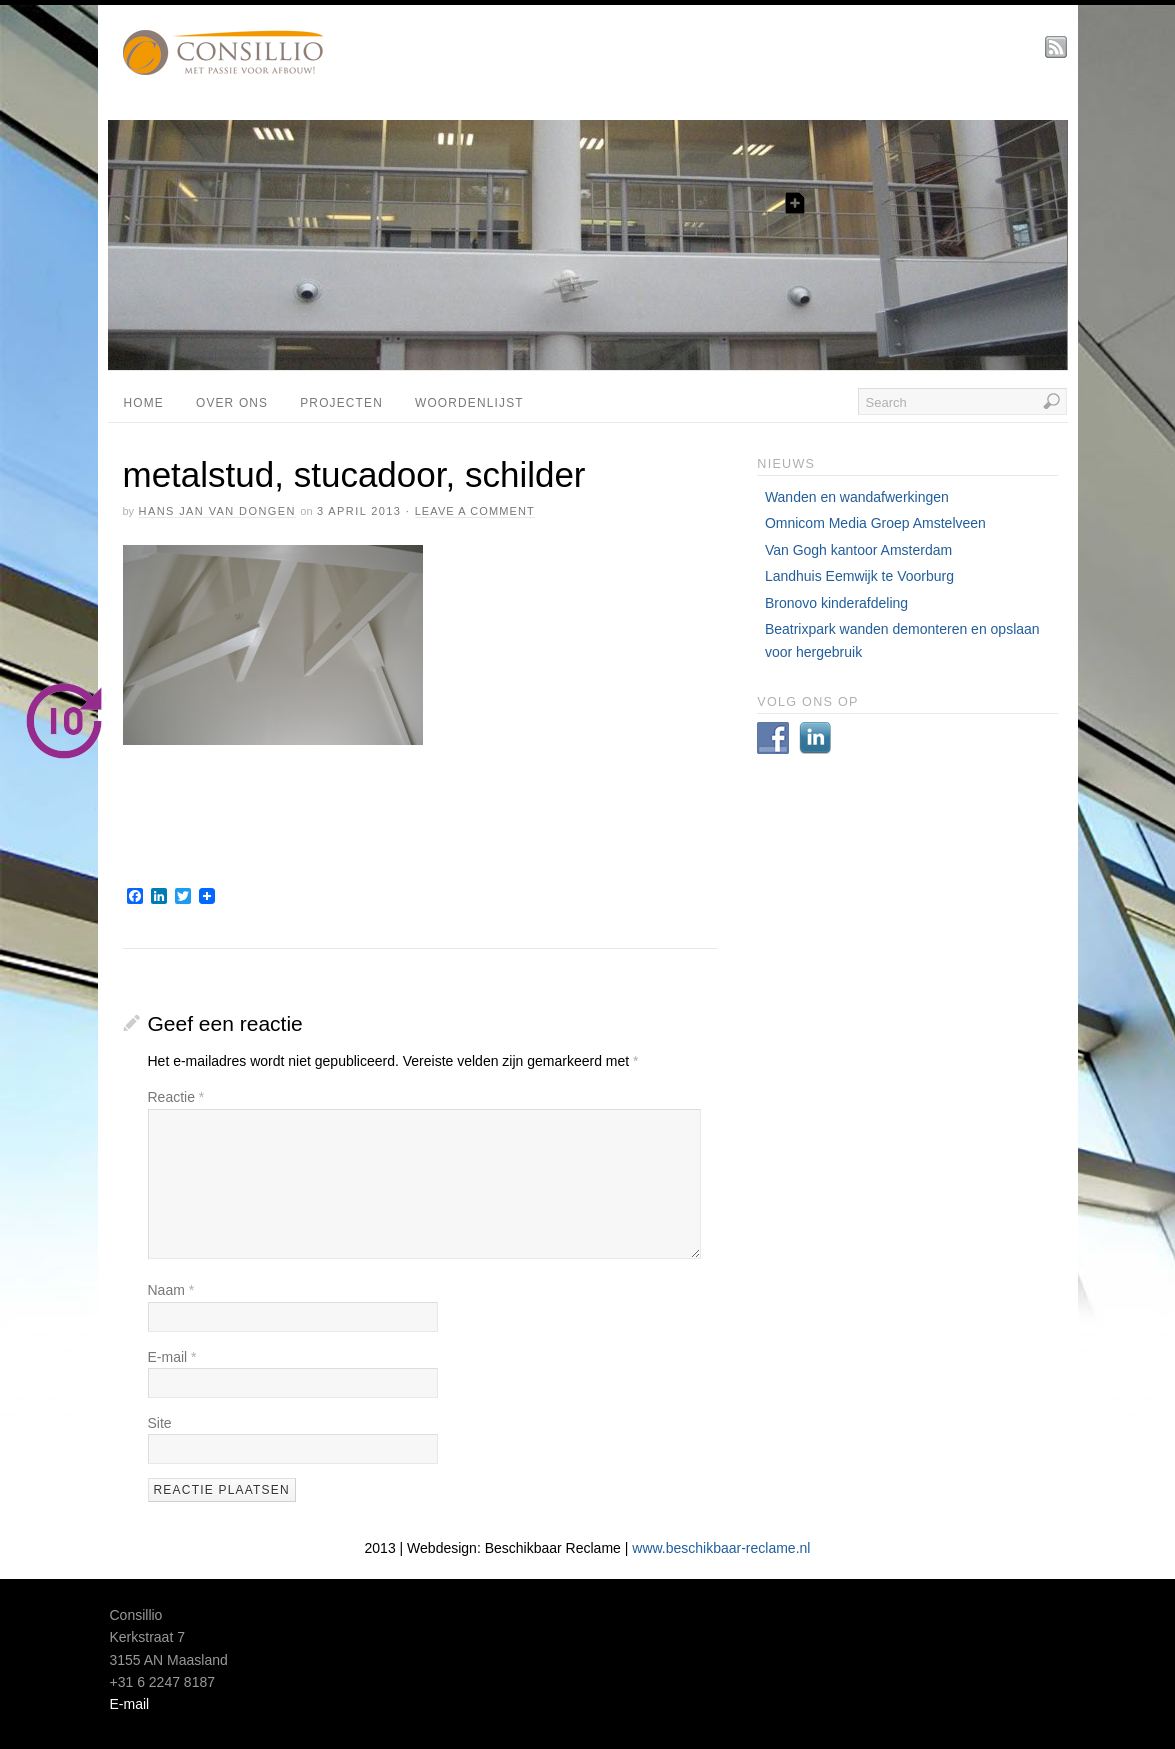  Describe the element at coordinates (795, 203) in the screenshot. I see `create a new file` at that location.